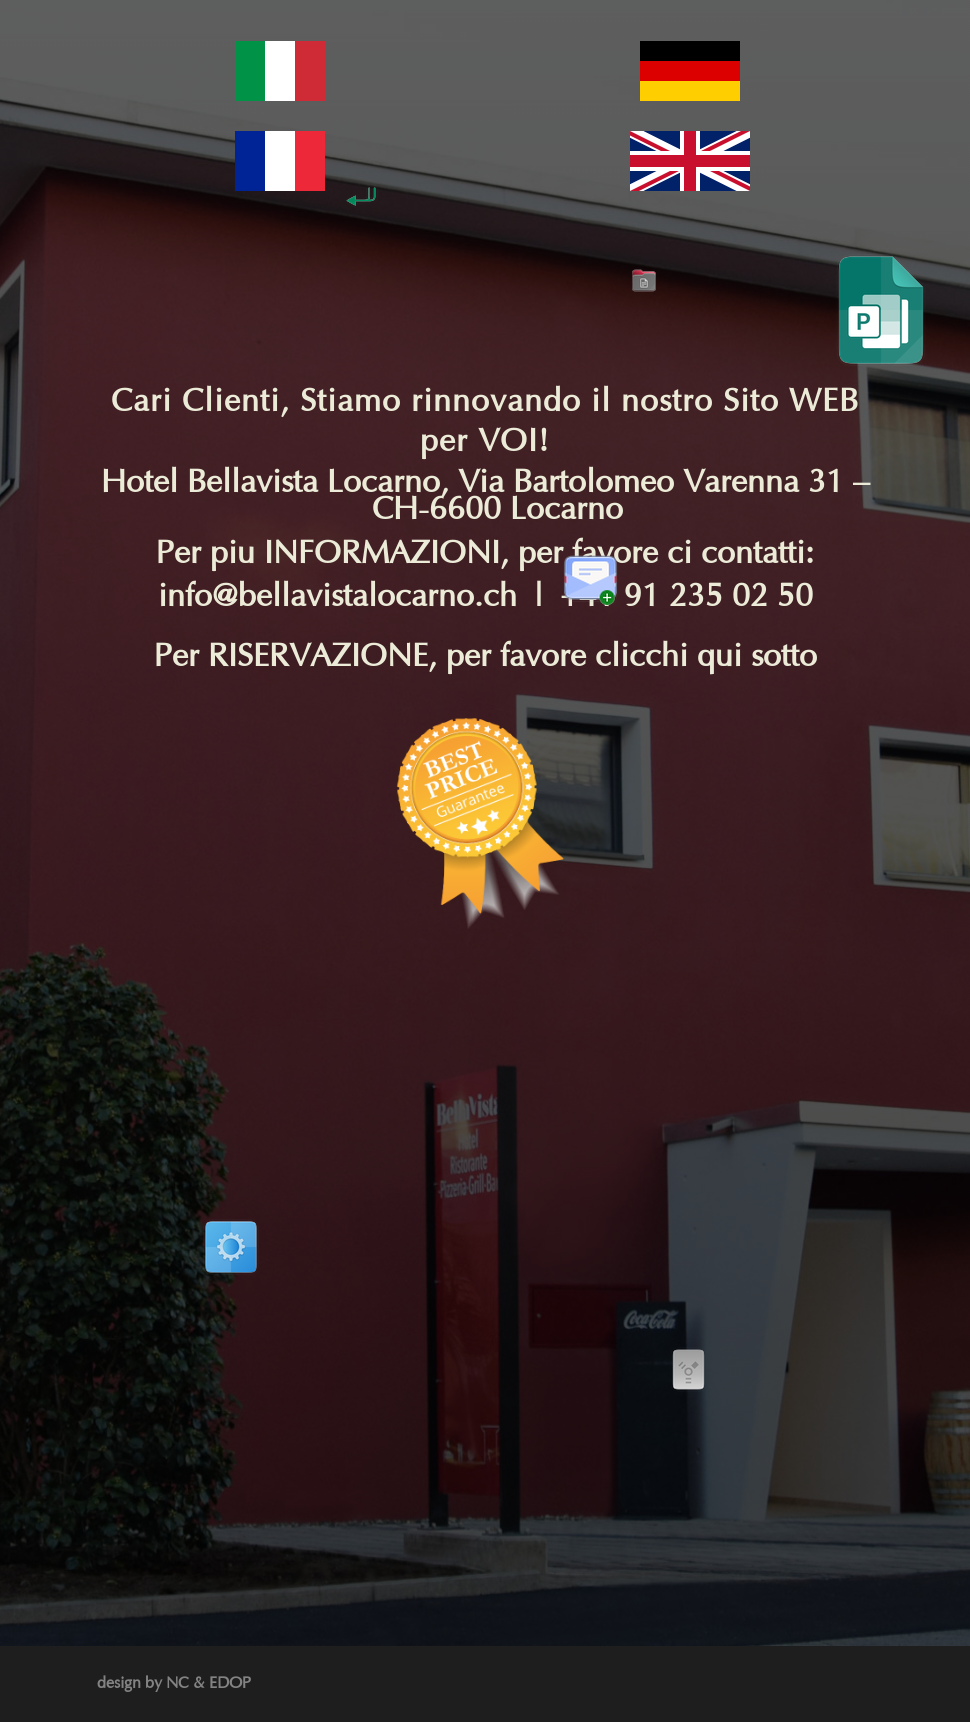 This screenshot has width=970, height=1722. Describe the element at coordinates (644, 280) in the screenshot. I see `open your documents folder` at that location.